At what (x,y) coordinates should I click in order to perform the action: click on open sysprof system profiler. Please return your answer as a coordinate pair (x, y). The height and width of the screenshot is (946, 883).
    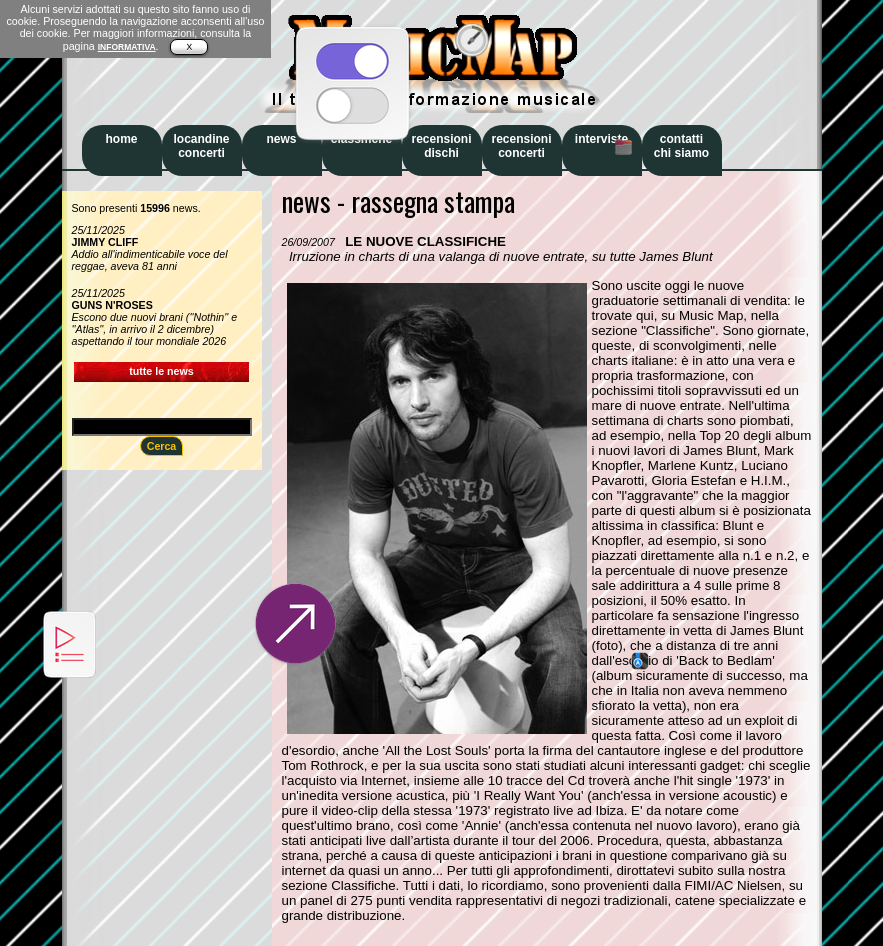
    Looking at the image, I should click on (472, 40).